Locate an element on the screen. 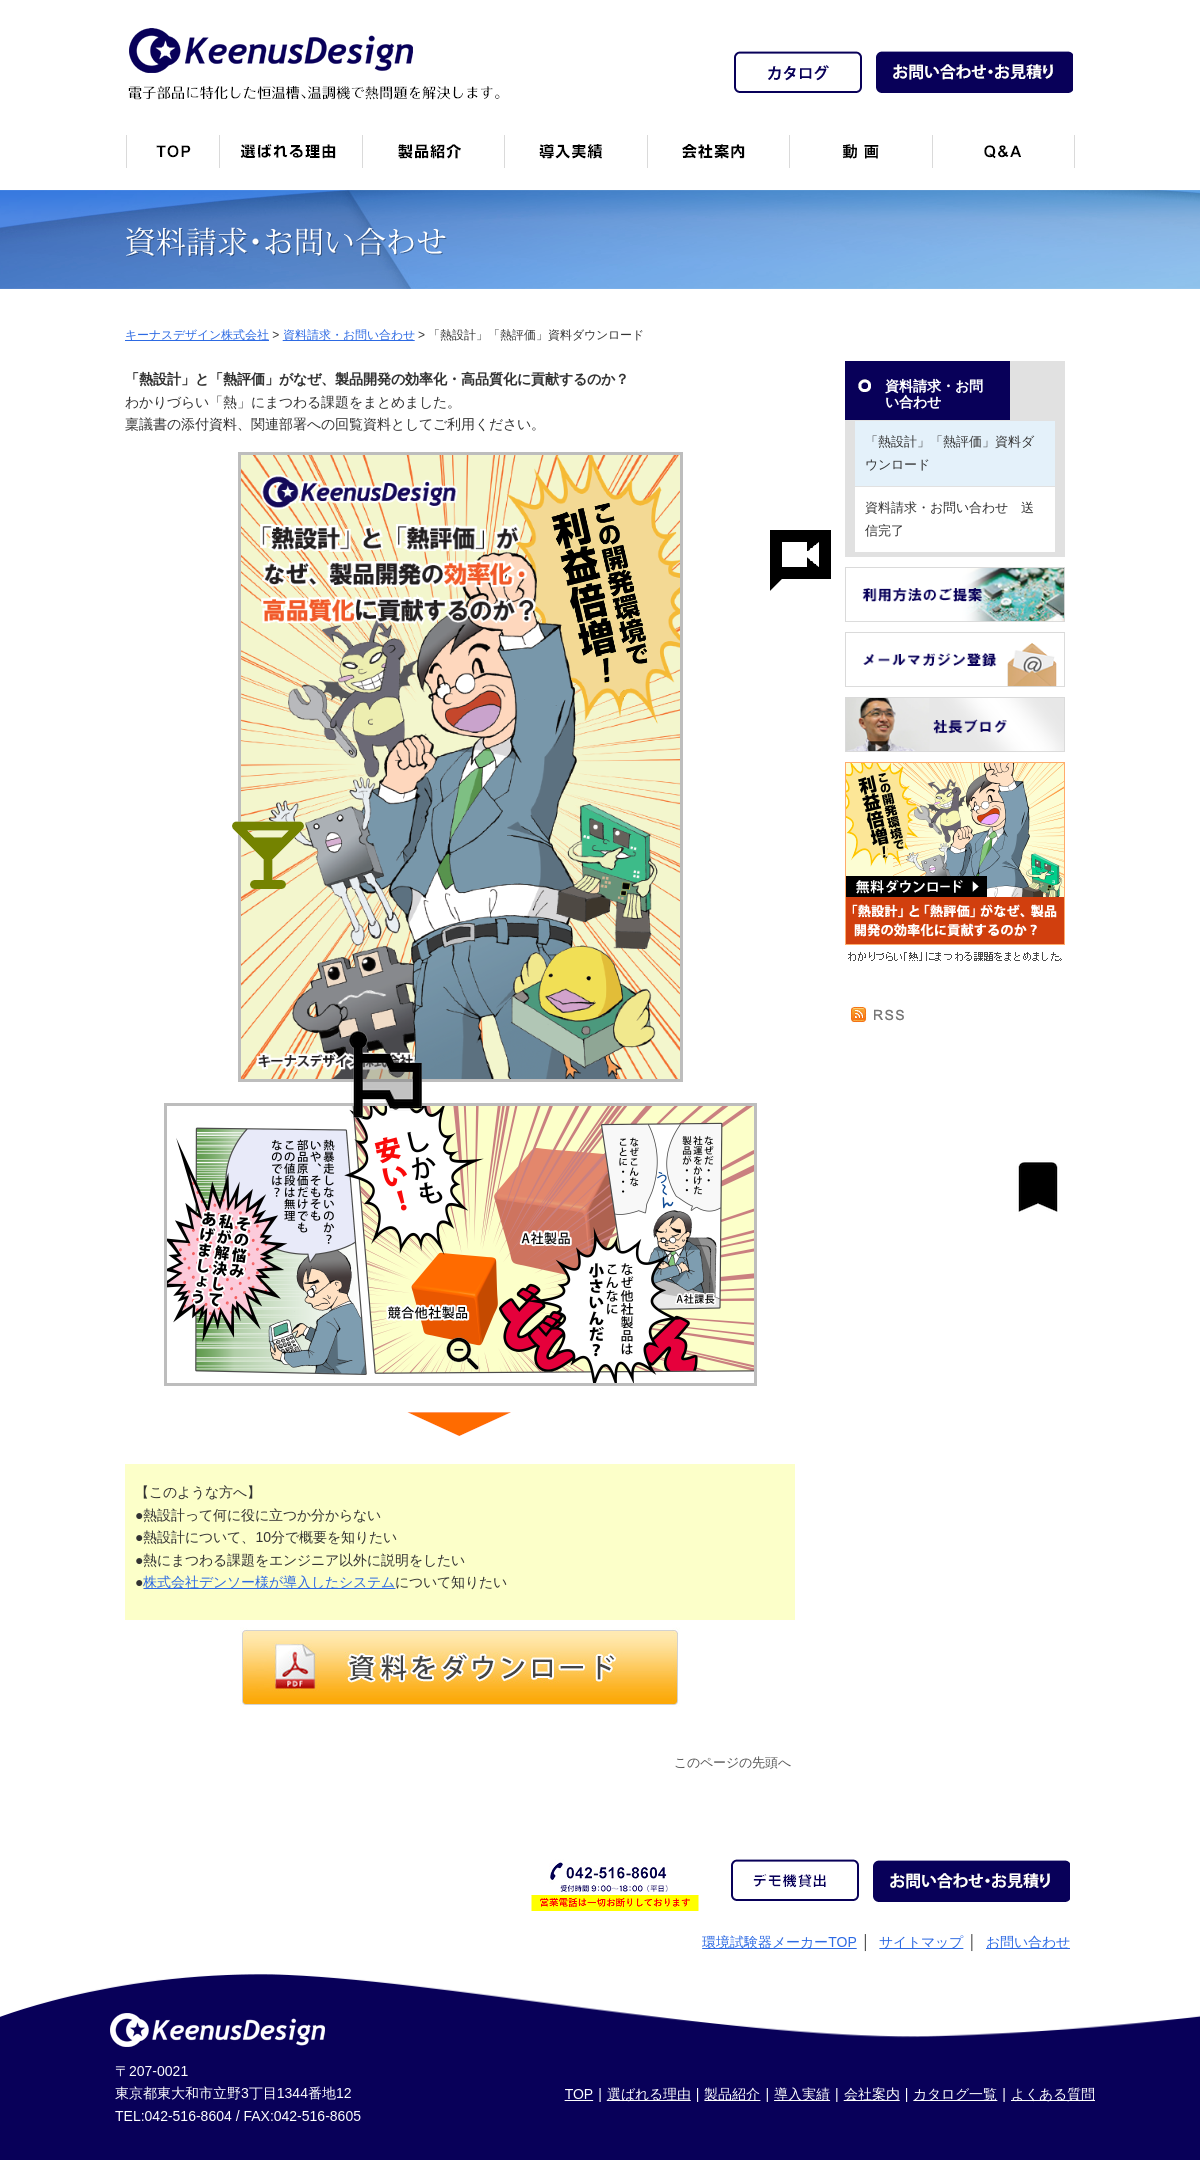  zoom out of the current view is located at coordinates (463, 1354).